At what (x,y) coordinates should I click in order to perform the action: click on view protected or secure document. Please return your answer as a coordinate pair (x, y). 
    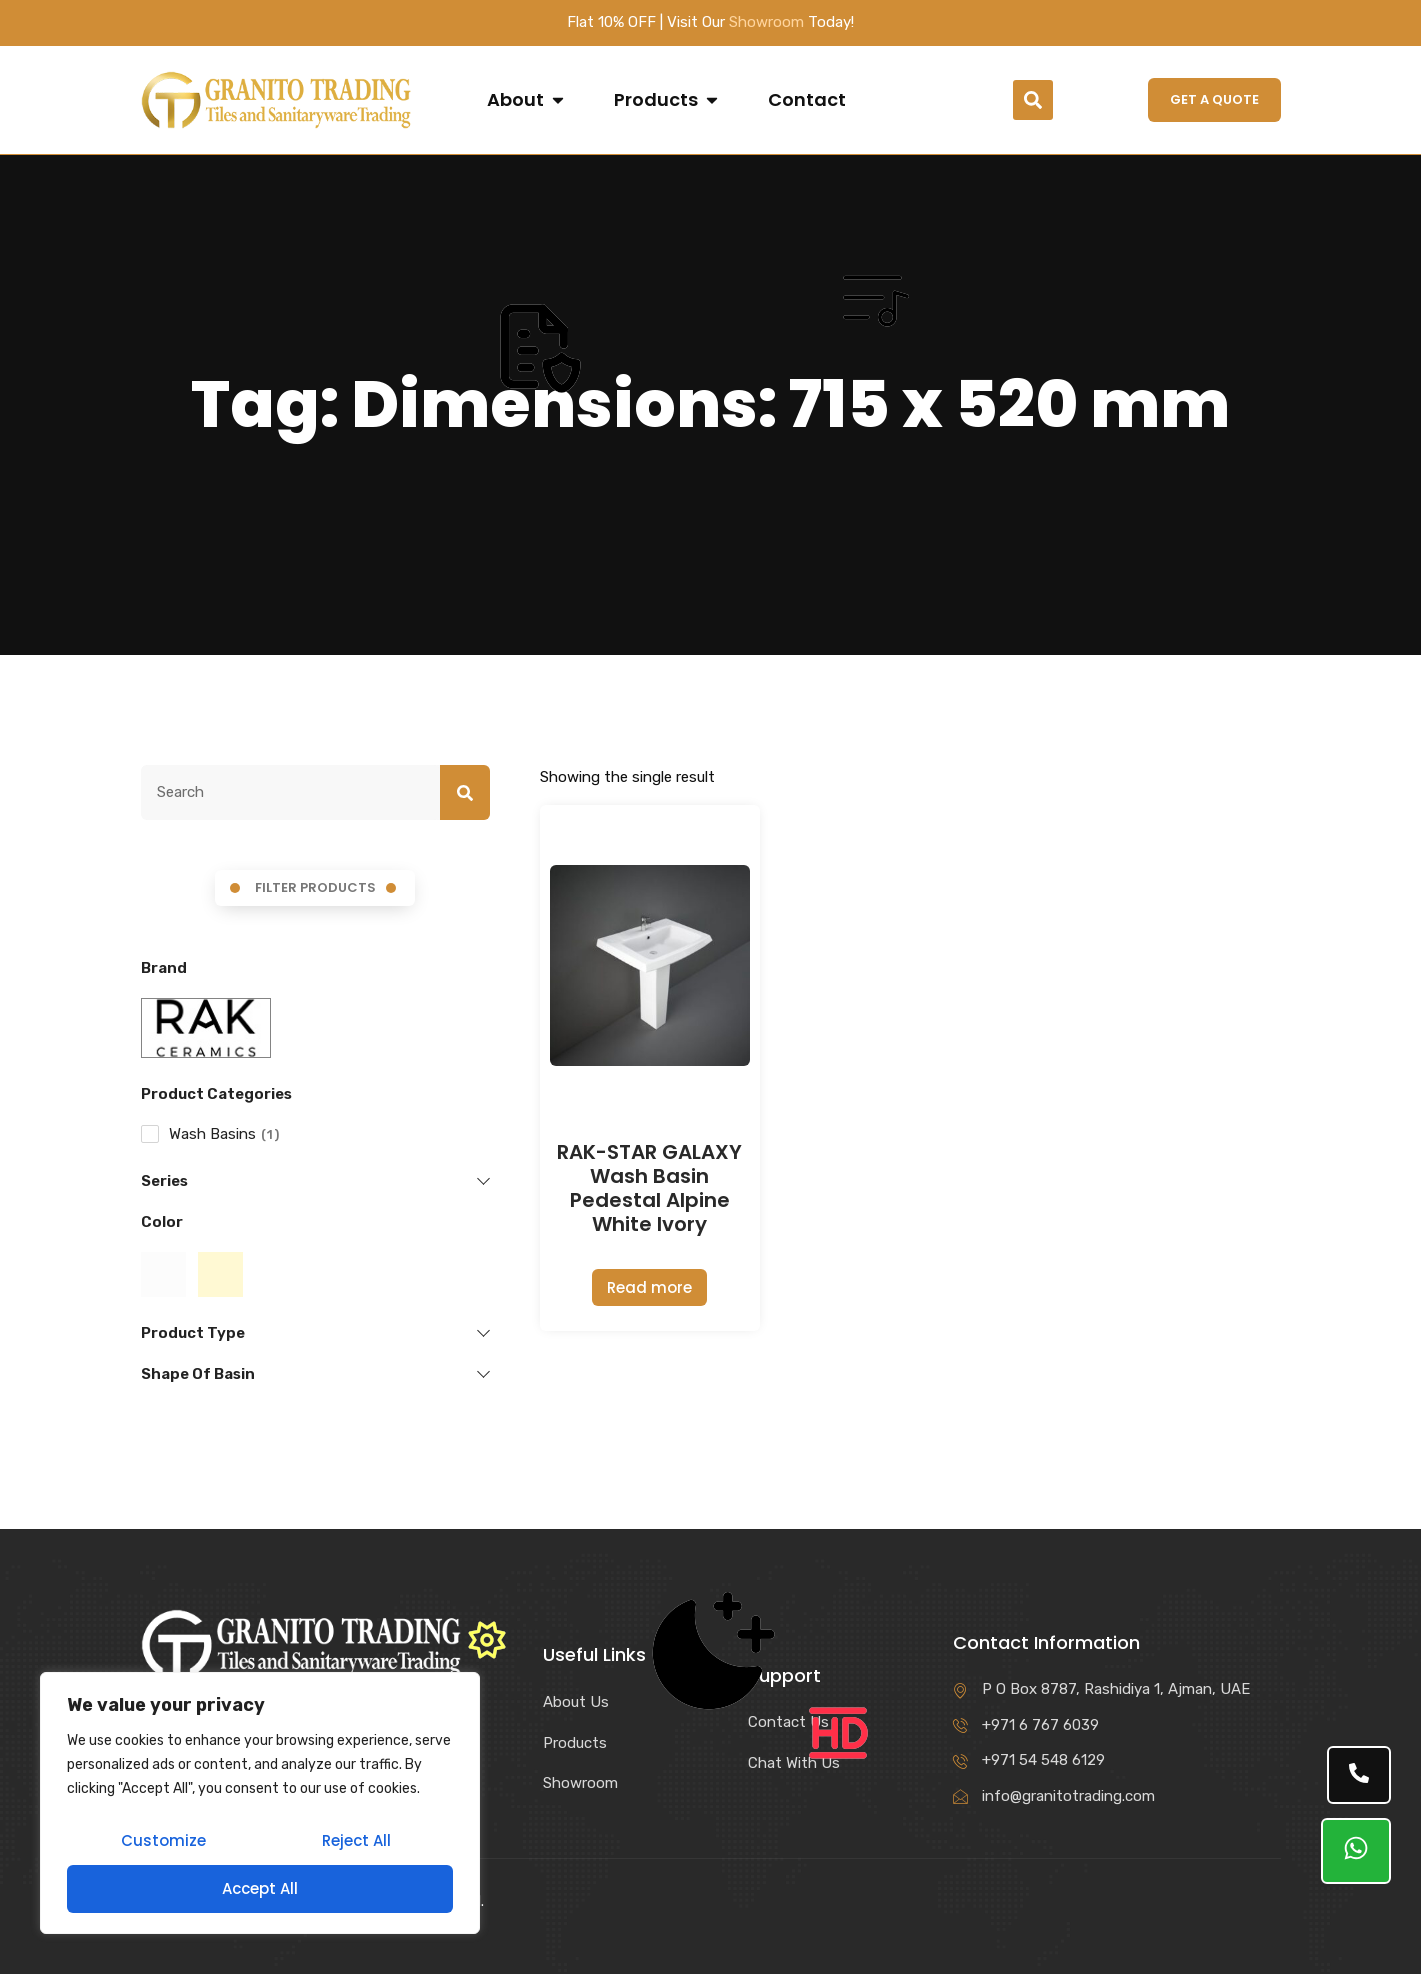
    Looking at the image, I should click on (538, 346).